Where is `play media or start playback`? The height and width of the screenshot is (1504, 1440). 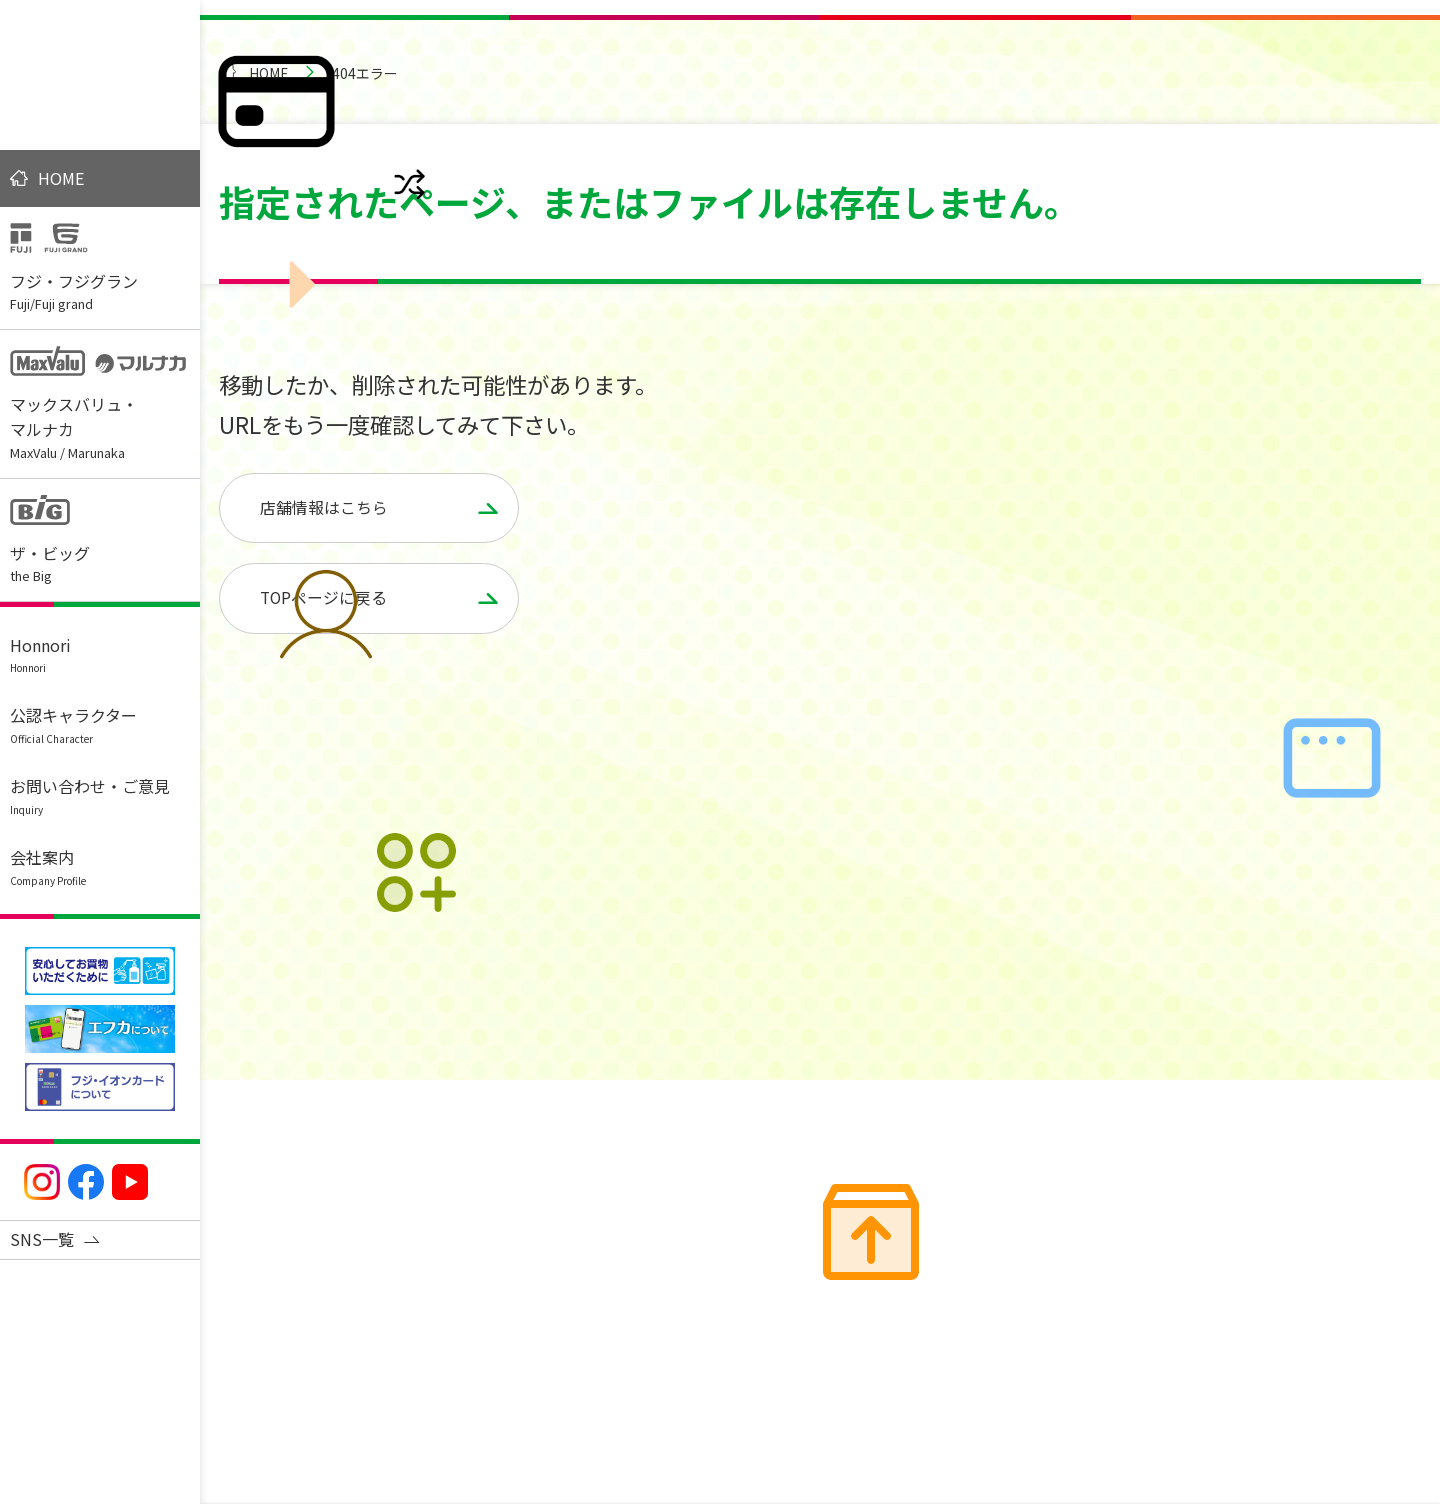
play media or start playback is located at coordinates (302, 284).